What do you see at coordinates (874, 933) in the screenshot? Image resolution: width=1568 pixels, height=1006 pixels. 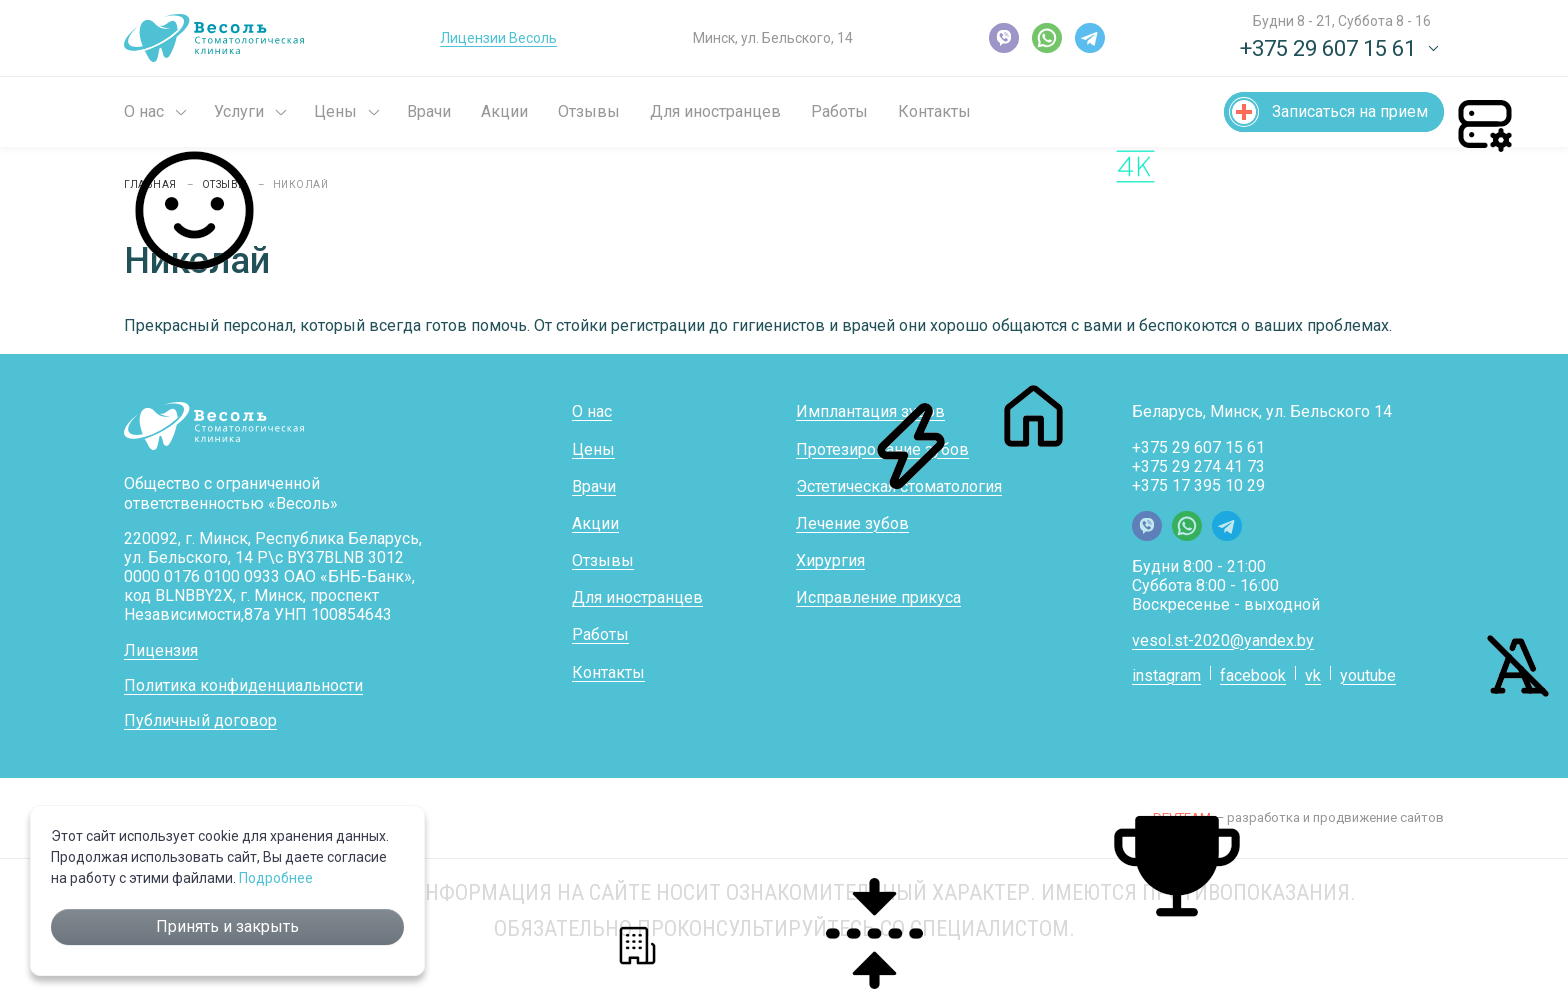 I see `collapse or hide content section` at bounding box center [874, 933].